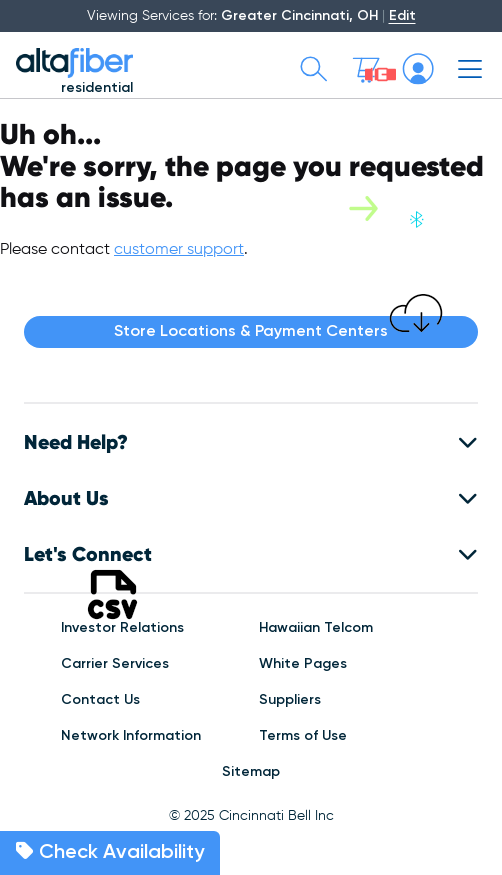 This screenshot has height=875, width=502. Describe the element at coordinates (113, 596) in the screenshot. I see `open or view a CSV file` at that location.